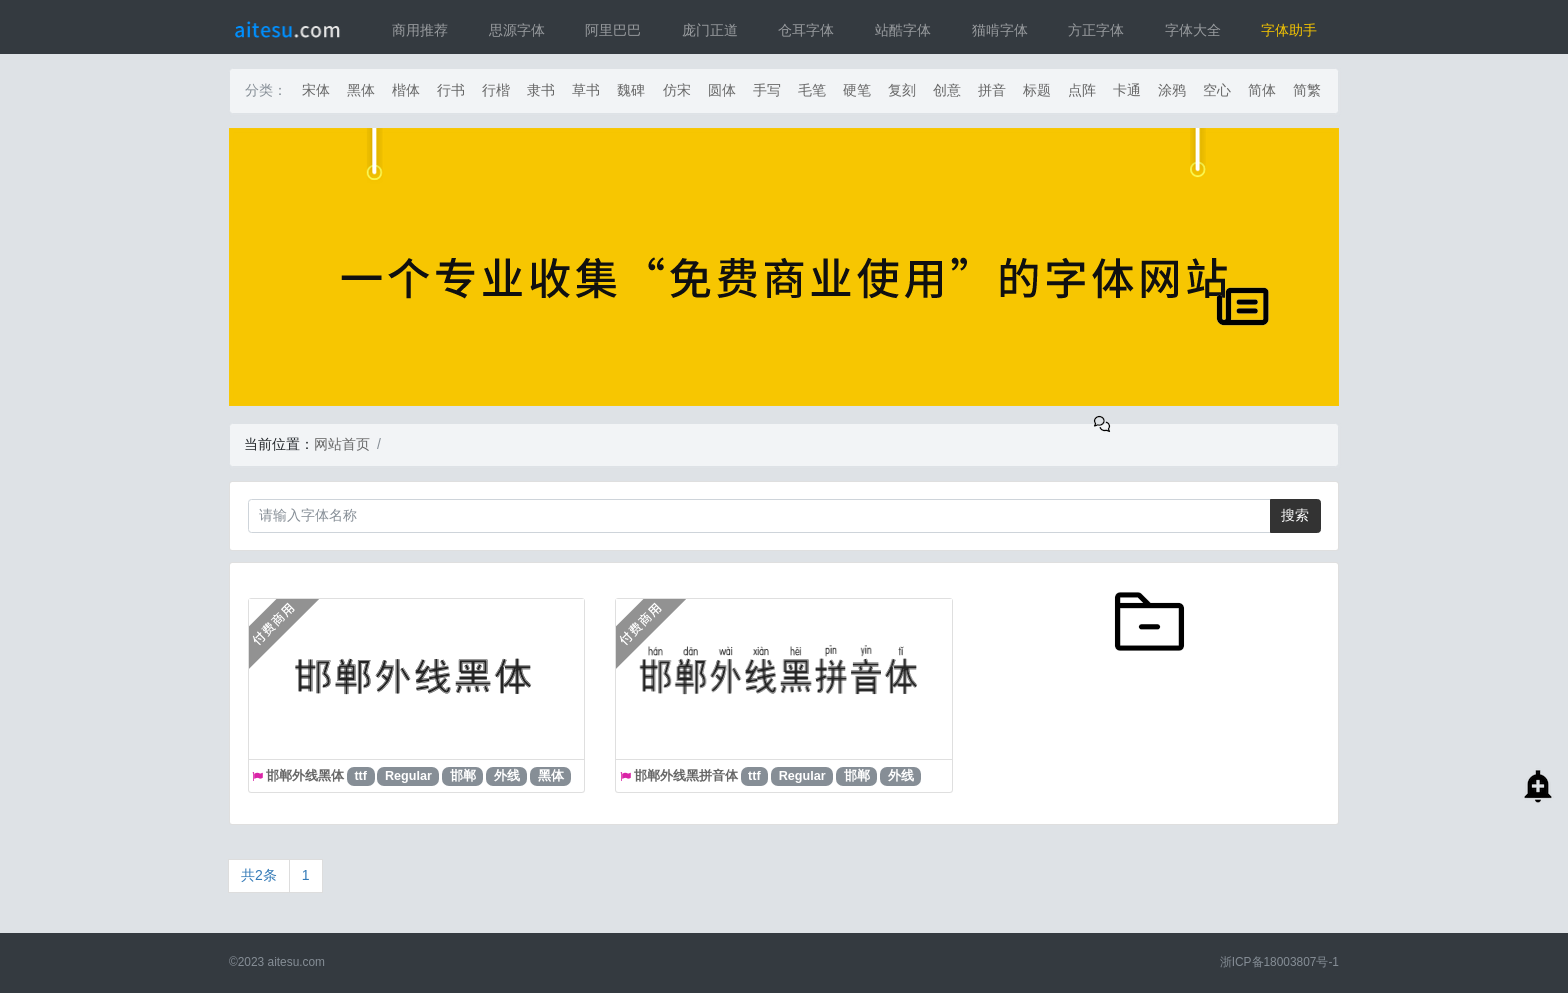 This screenshot has height=993, width=1568. What do you see at coordinates (1244, 306) in the screenshot?
I see `view news articles` at bounding box center [1244, 306].